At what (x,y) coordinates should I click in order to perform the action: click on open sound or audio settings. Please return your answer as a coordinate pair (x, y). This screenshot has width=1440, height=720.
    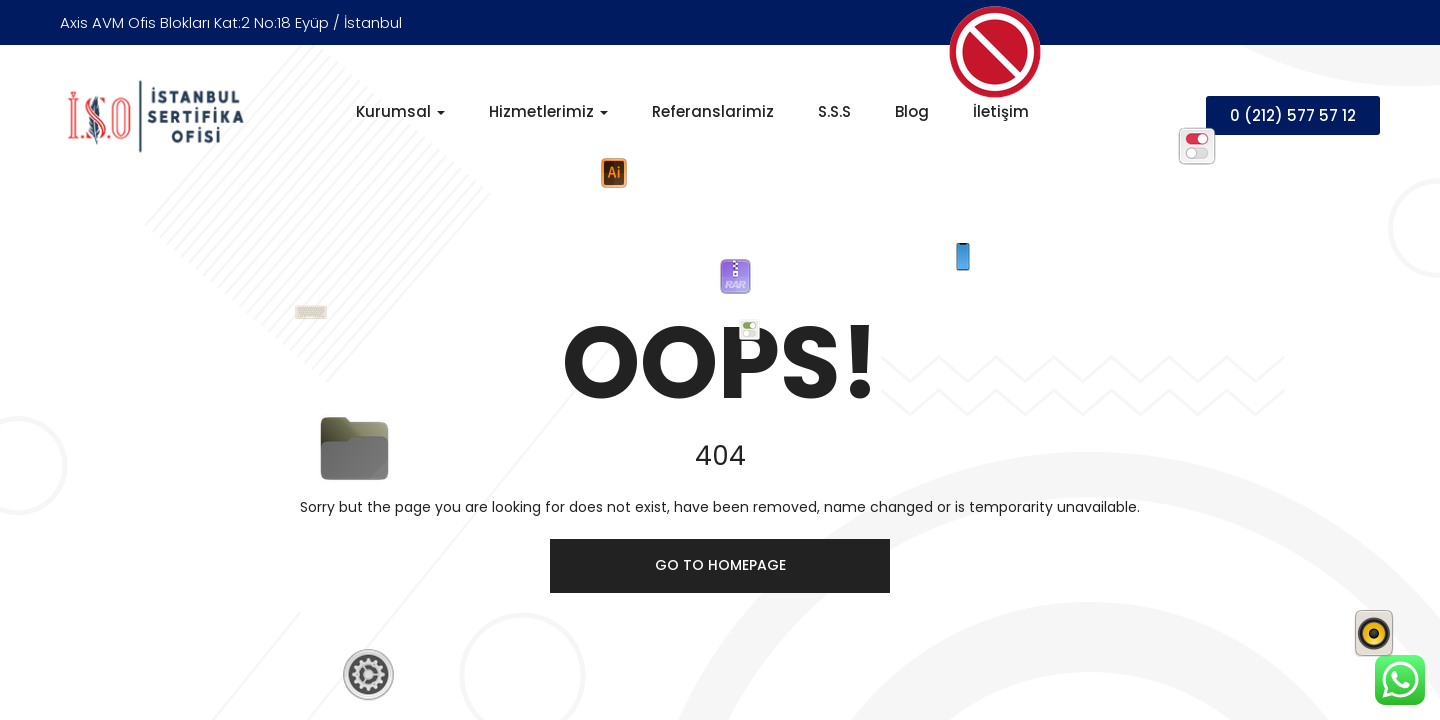
    Looking at the image, I should click on (1374, 633).